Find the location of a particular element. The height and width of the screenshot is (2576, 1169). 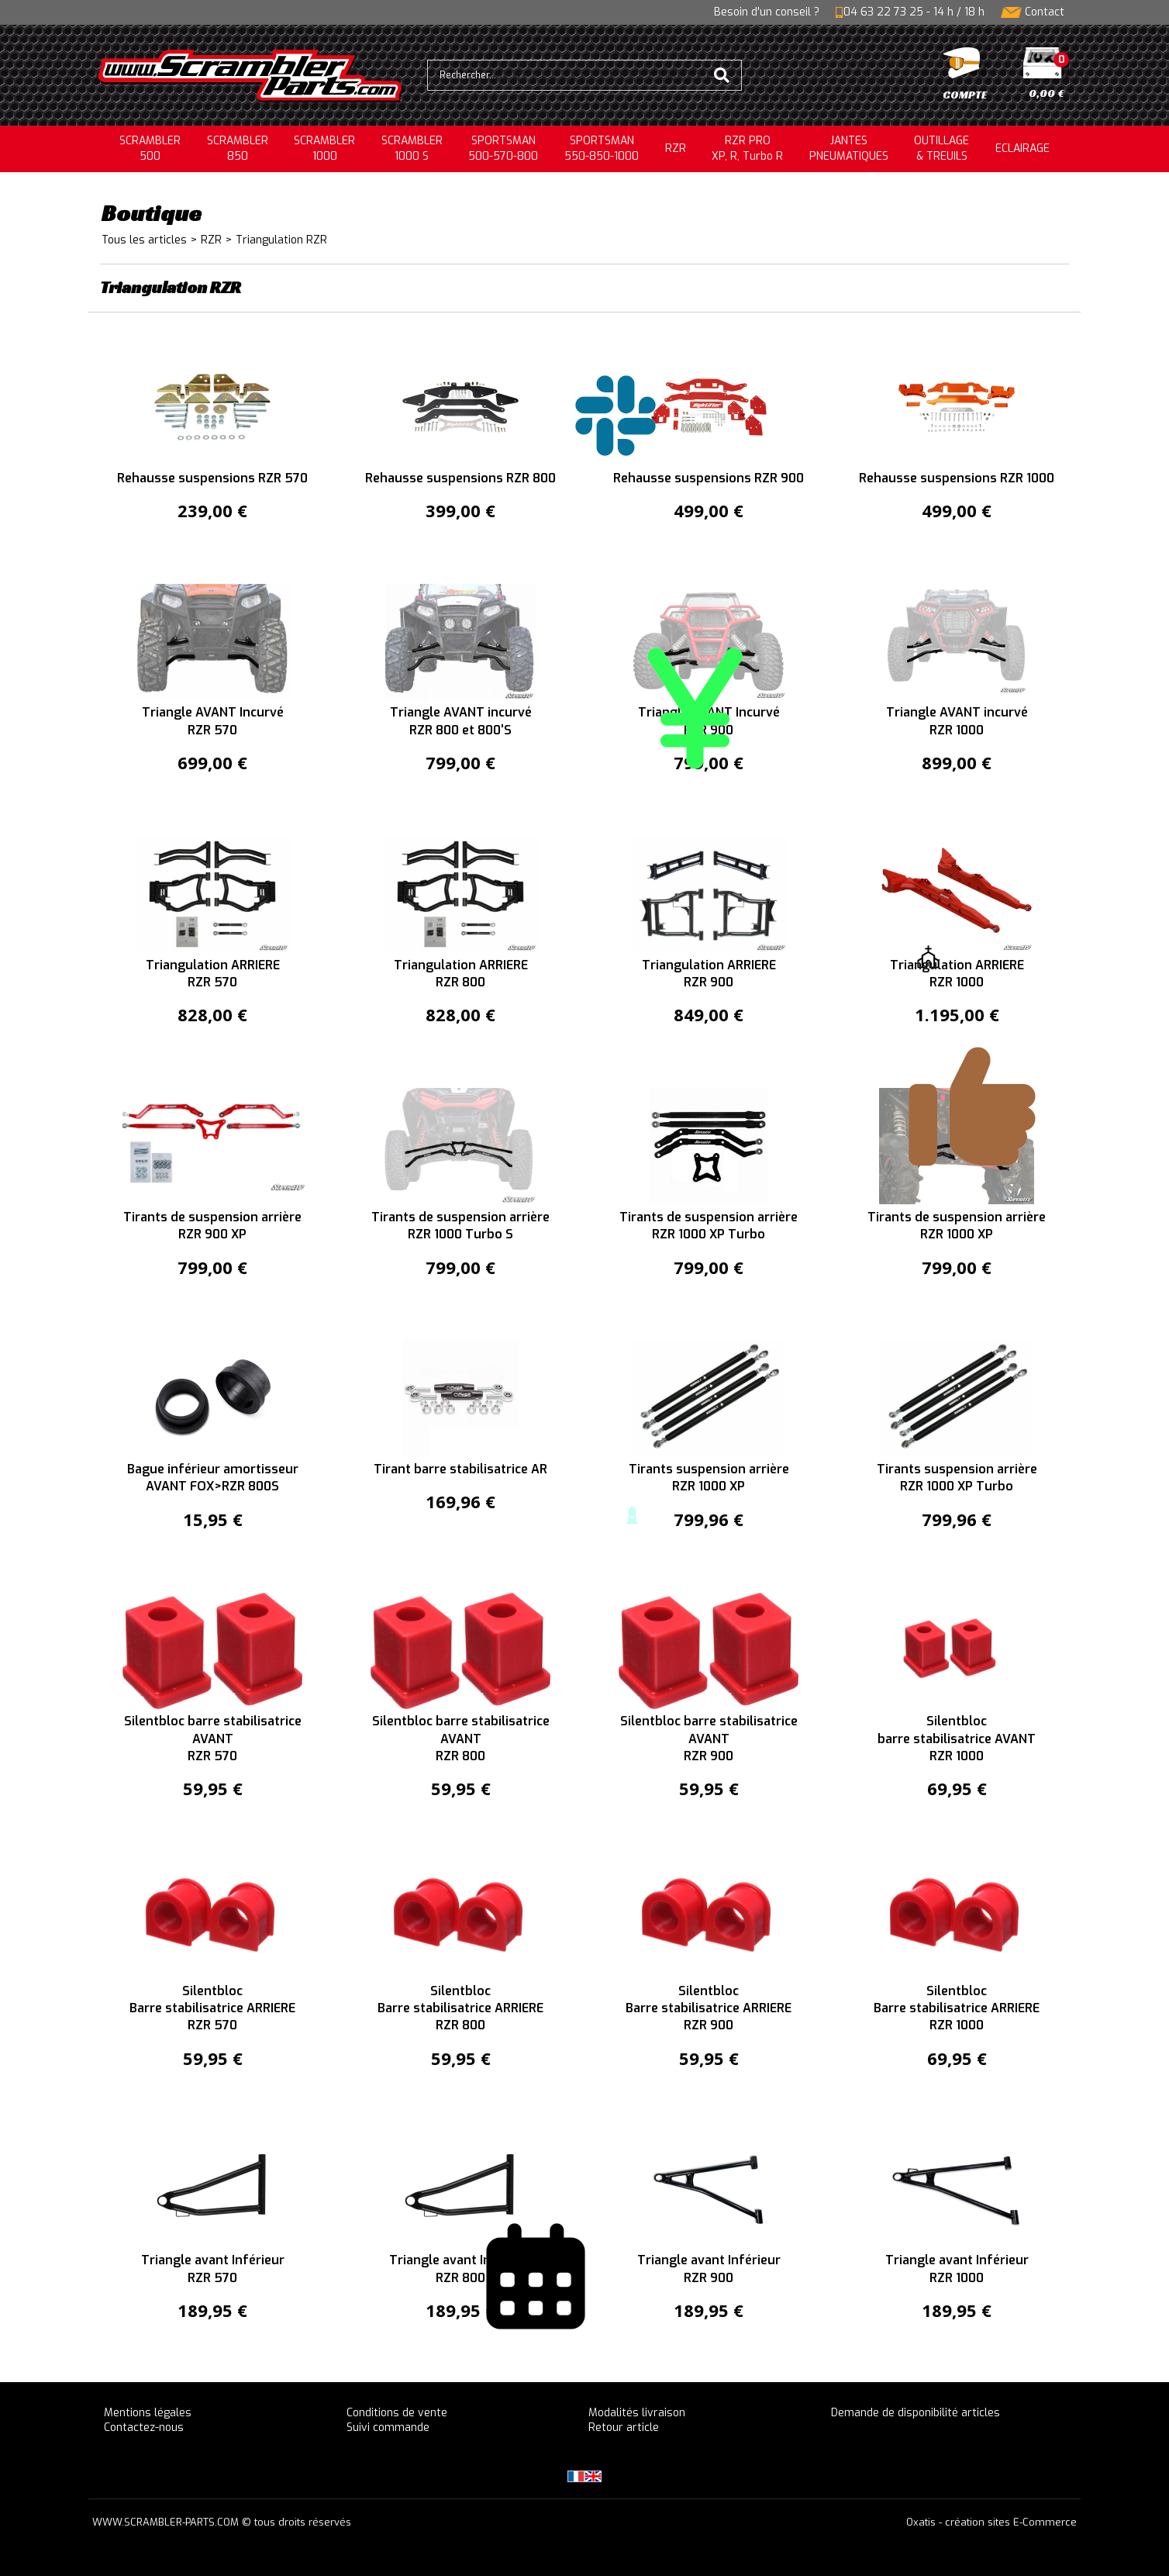

view monuments or landmarks nearby is located at coordinates (632, 1515).